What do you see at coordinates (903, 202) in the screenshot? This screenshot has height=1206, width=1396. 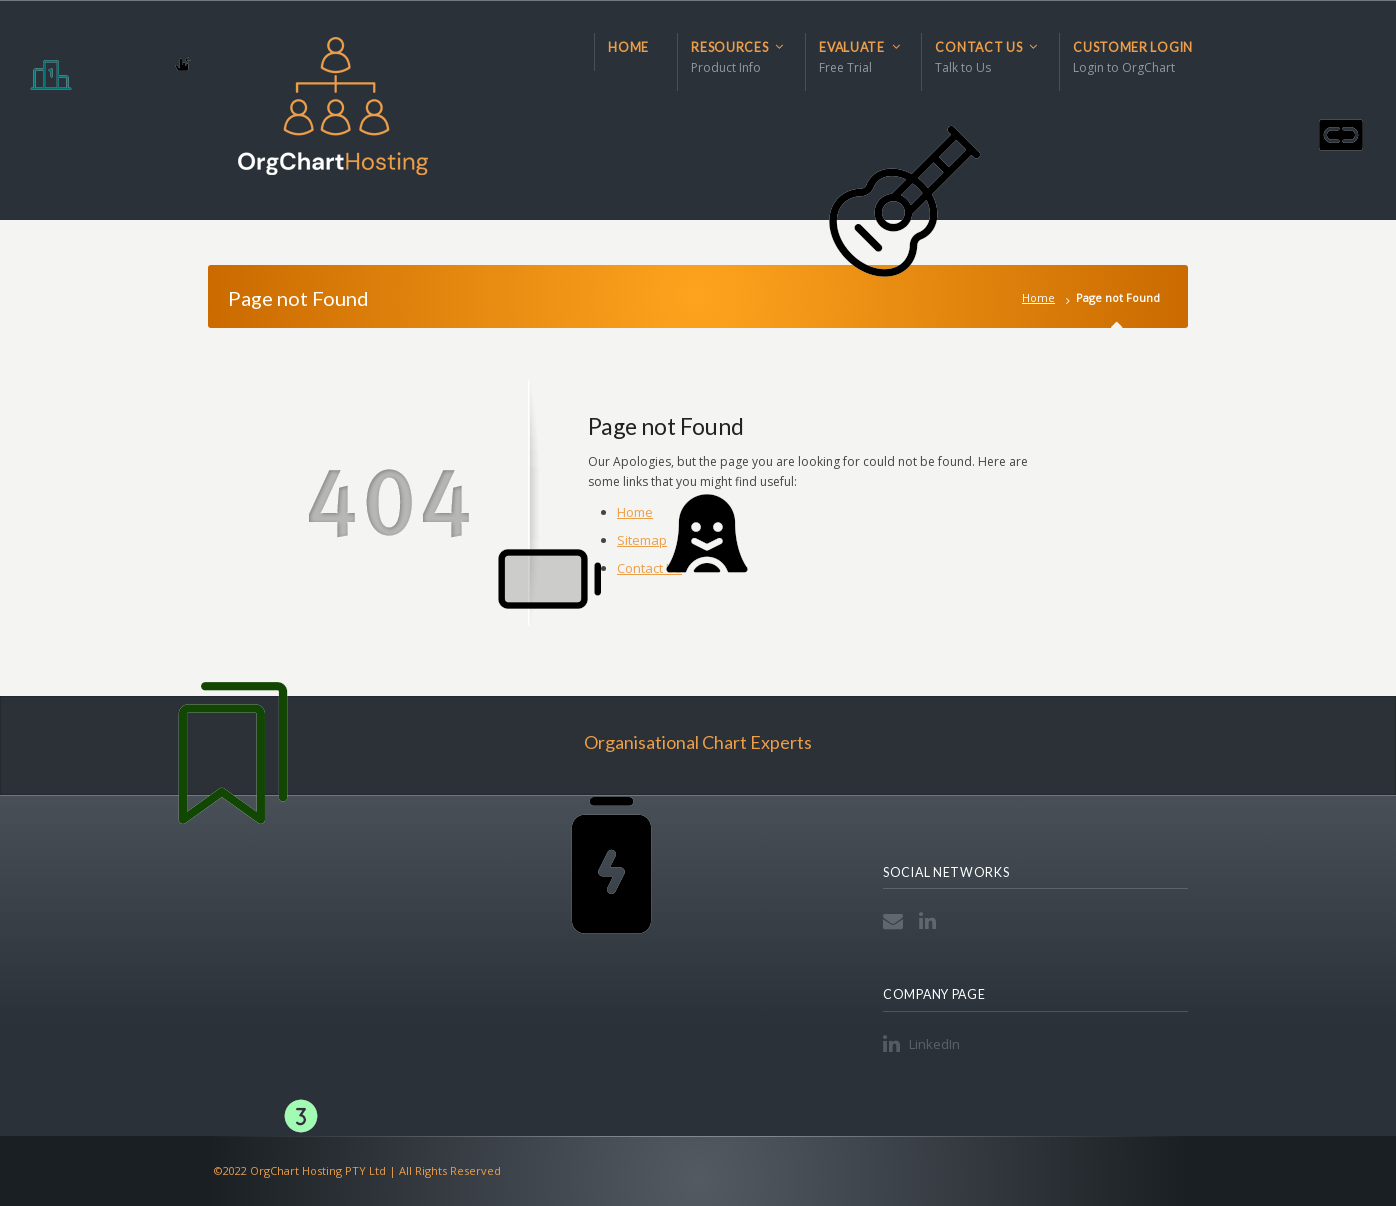 I see `access music or audio settings` at bounding box center [903, 202].